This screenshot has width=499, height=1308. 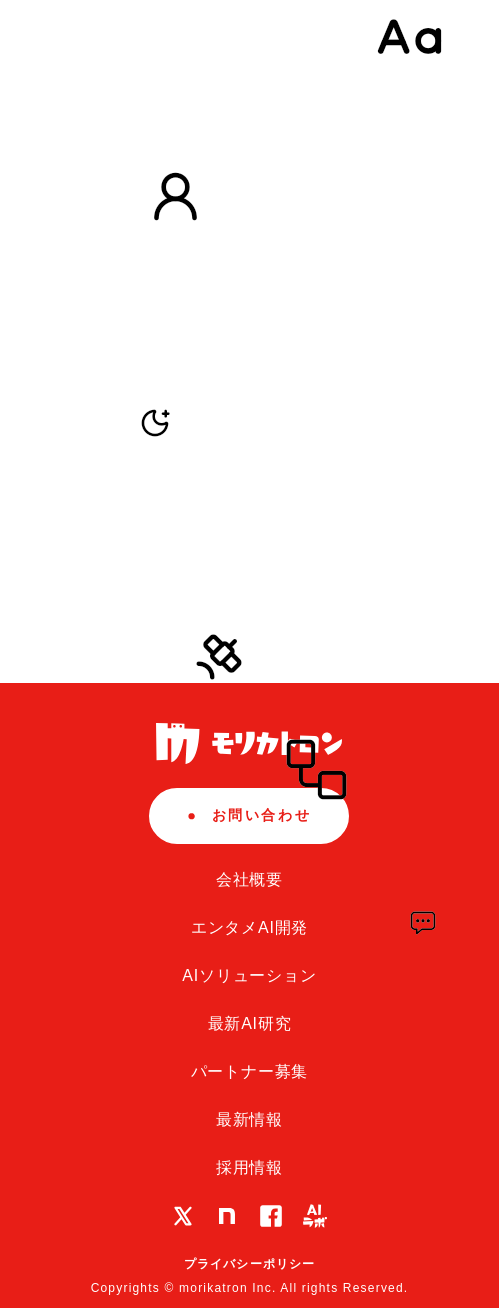 I want to click on view or manage automated workflows, so click(x=316, y=769).